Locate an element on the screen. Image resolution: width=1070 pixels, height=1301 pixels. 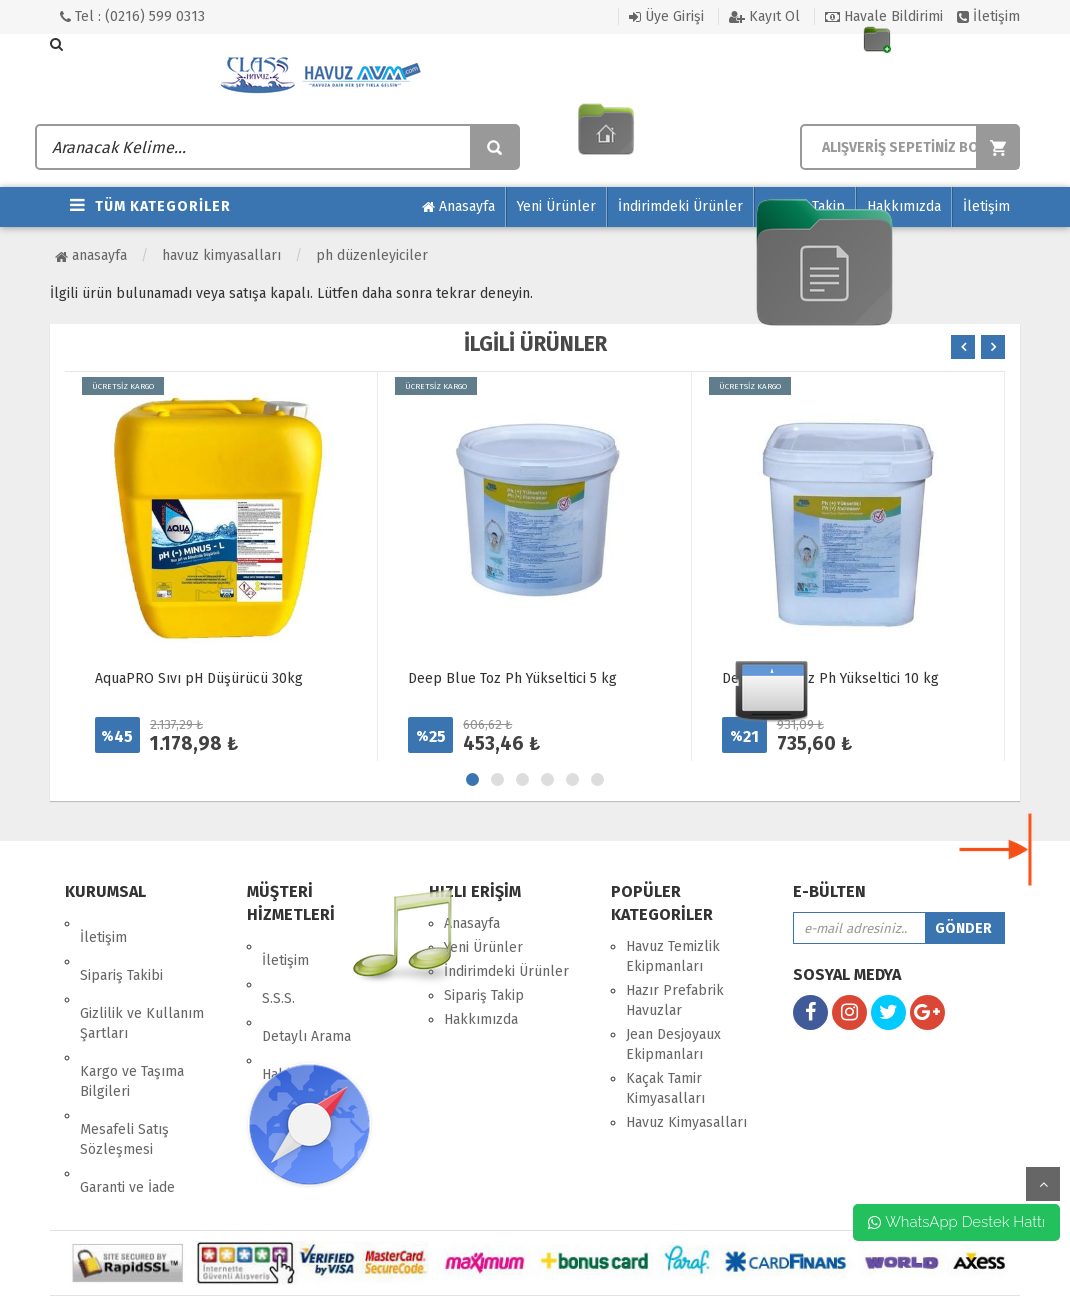
indicates an audio file type is located at coordinates (402, 934).